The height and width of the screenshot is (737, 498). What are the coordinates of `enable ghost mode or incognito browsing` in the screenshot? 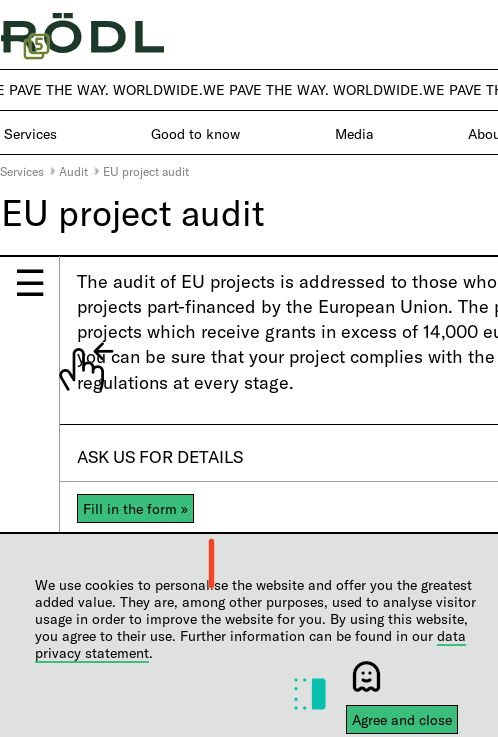 It's located at (366, 676).